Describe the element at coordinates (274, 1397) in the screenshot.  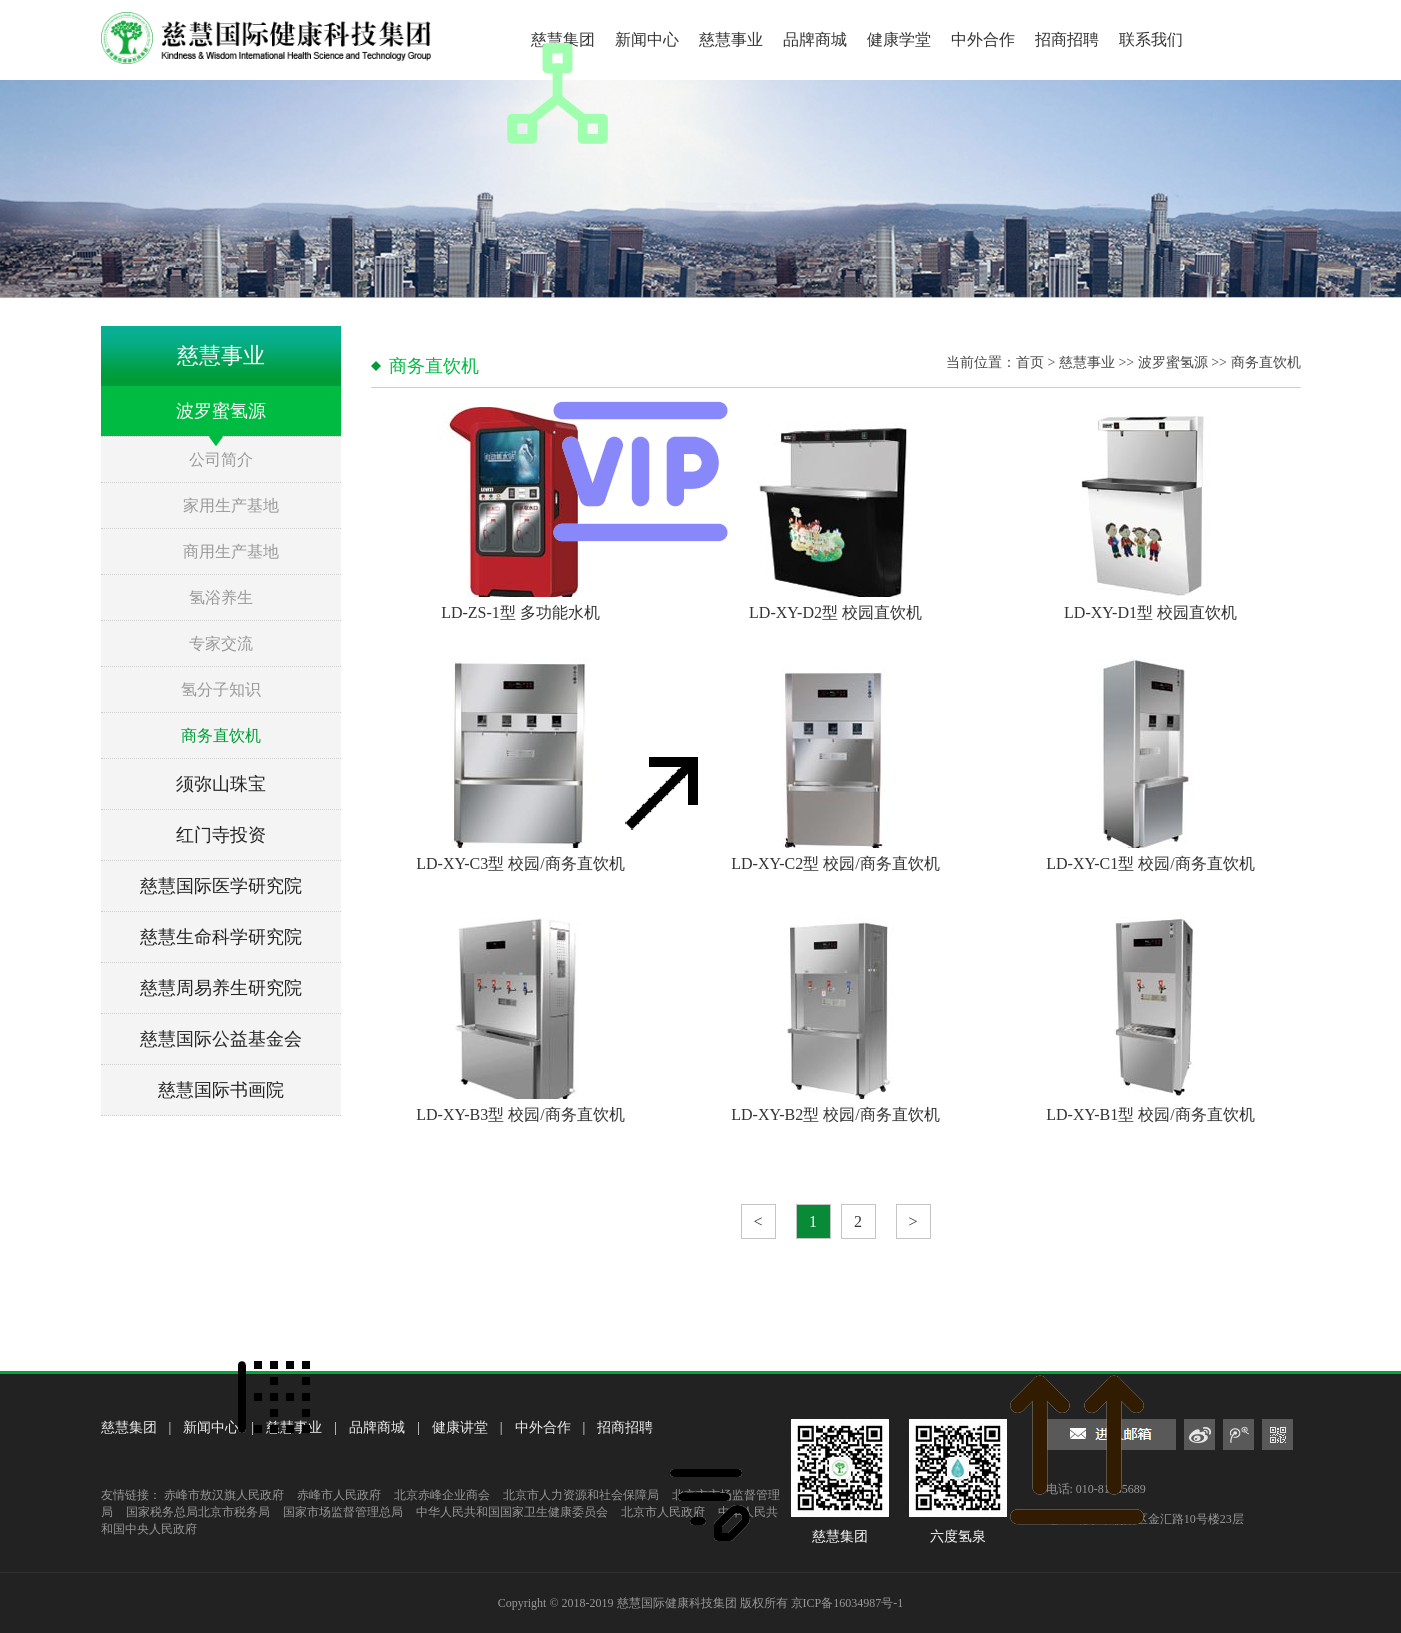
I see `apply border to left edge of cell or element` at that location.